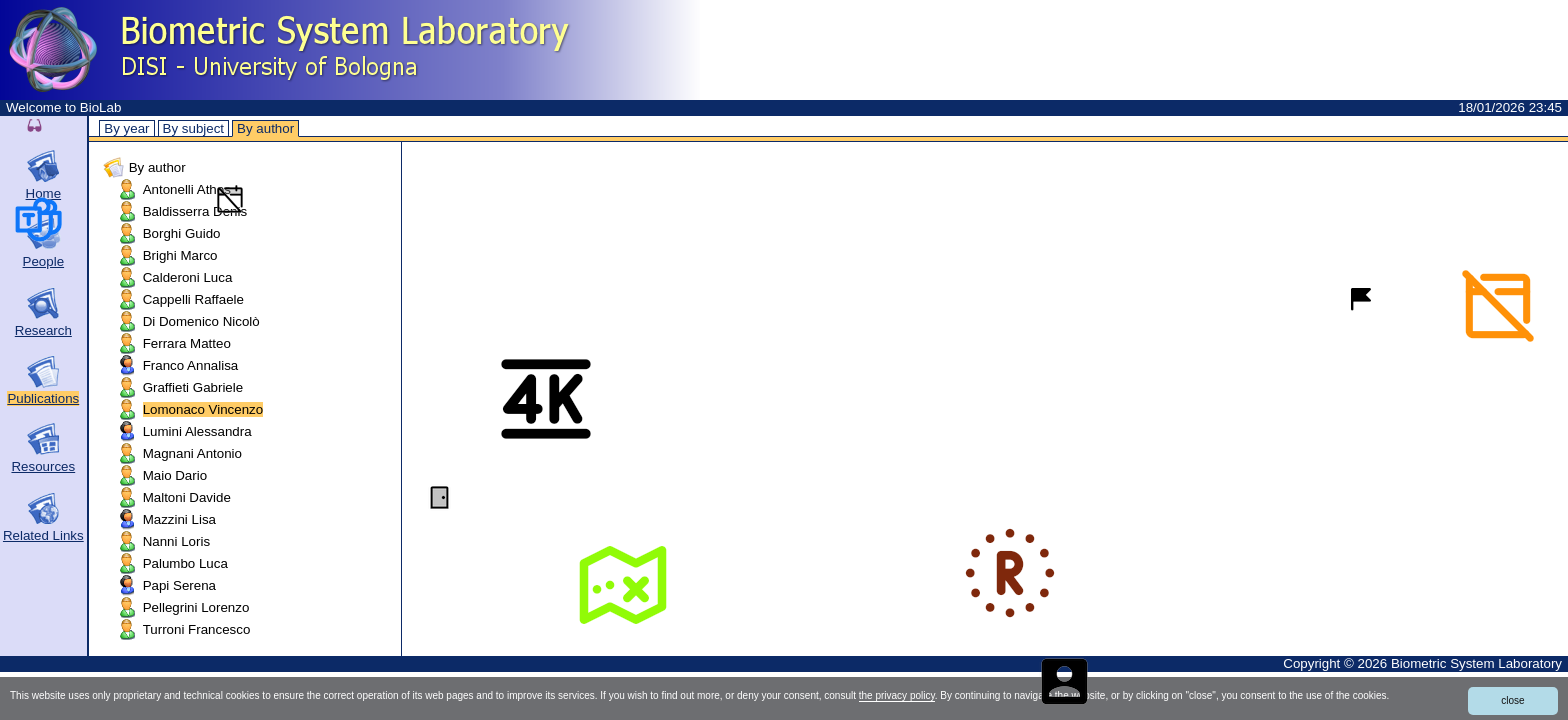 This screenshot has height=720, width=1568. I want to click on access your account or profile, so click(1064, 681).